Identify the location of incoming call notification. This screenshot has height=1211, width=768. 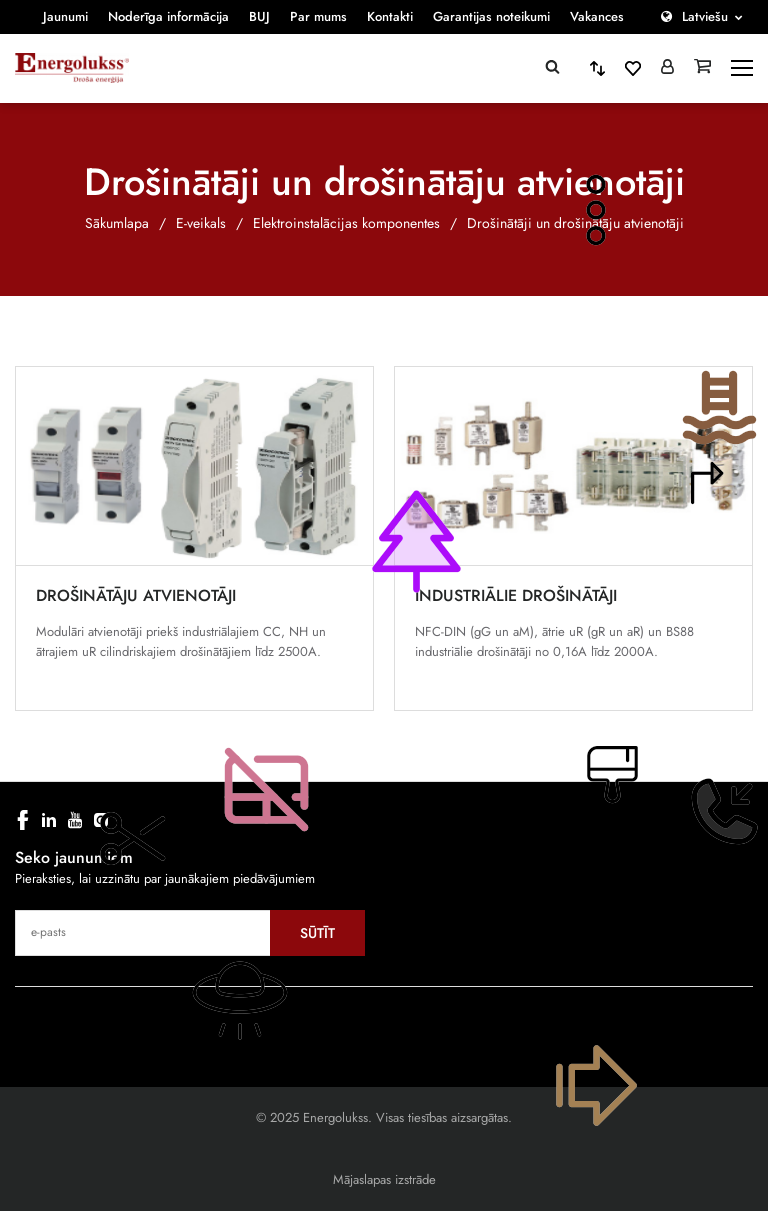
(726, 810).